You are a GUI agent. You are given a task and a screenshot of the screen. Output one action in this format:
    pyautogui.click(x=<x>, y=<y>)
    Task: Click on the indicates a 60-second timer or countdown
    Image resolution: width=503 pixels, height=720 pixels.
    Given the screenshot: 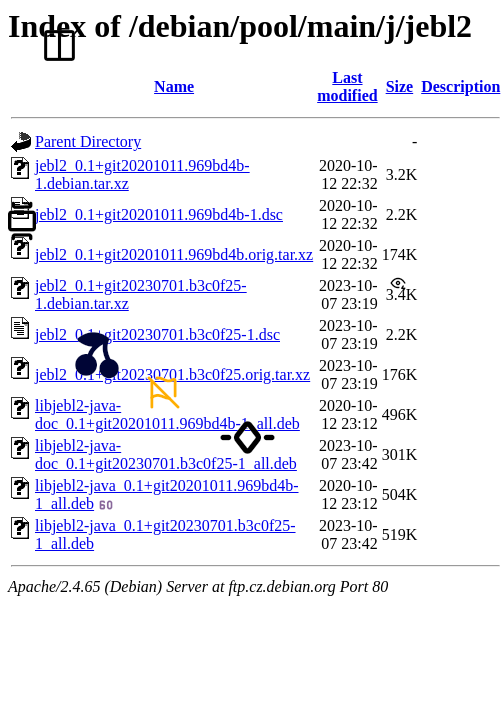 What is the action you would take?
    pyautogui.click(x=106, y=505)
    